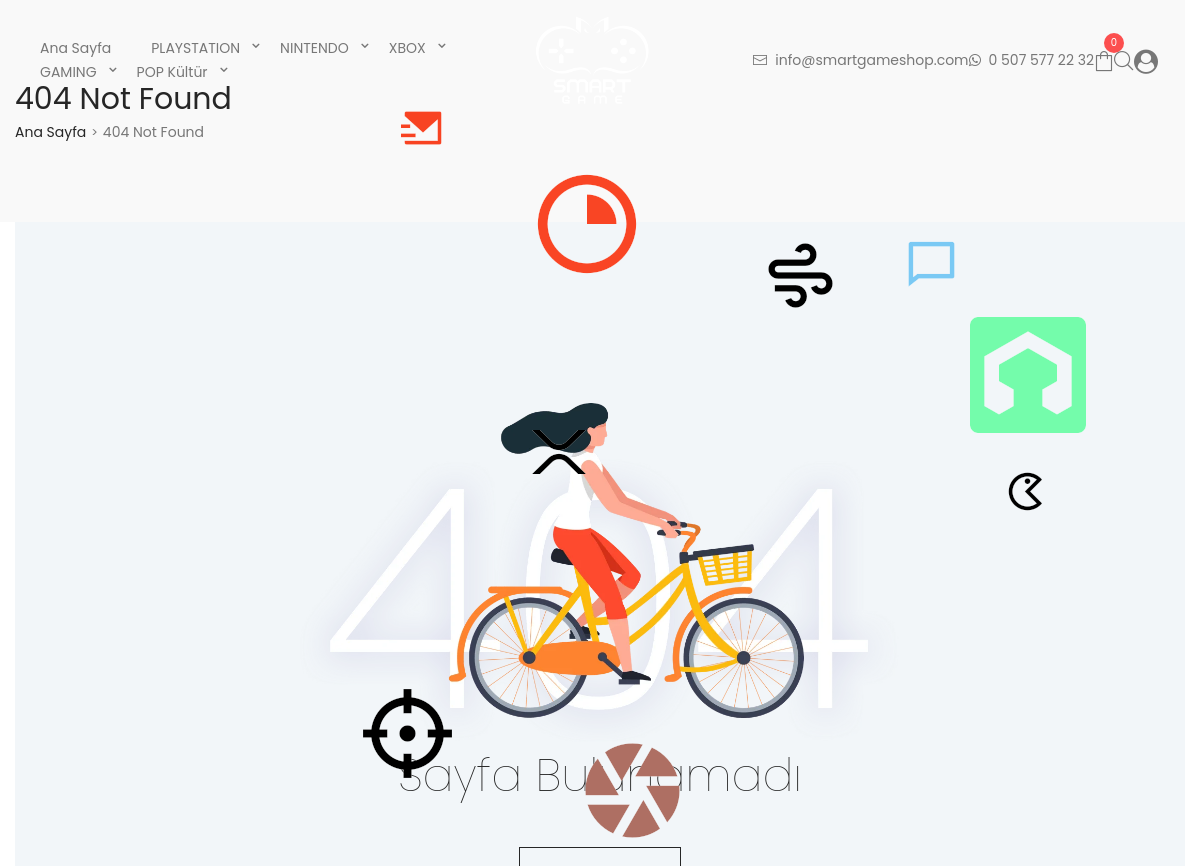 The image size is (1185, 866). Describe the element at coordinates (423, 128) in the screenshot. I see `send an email or message` at that location.